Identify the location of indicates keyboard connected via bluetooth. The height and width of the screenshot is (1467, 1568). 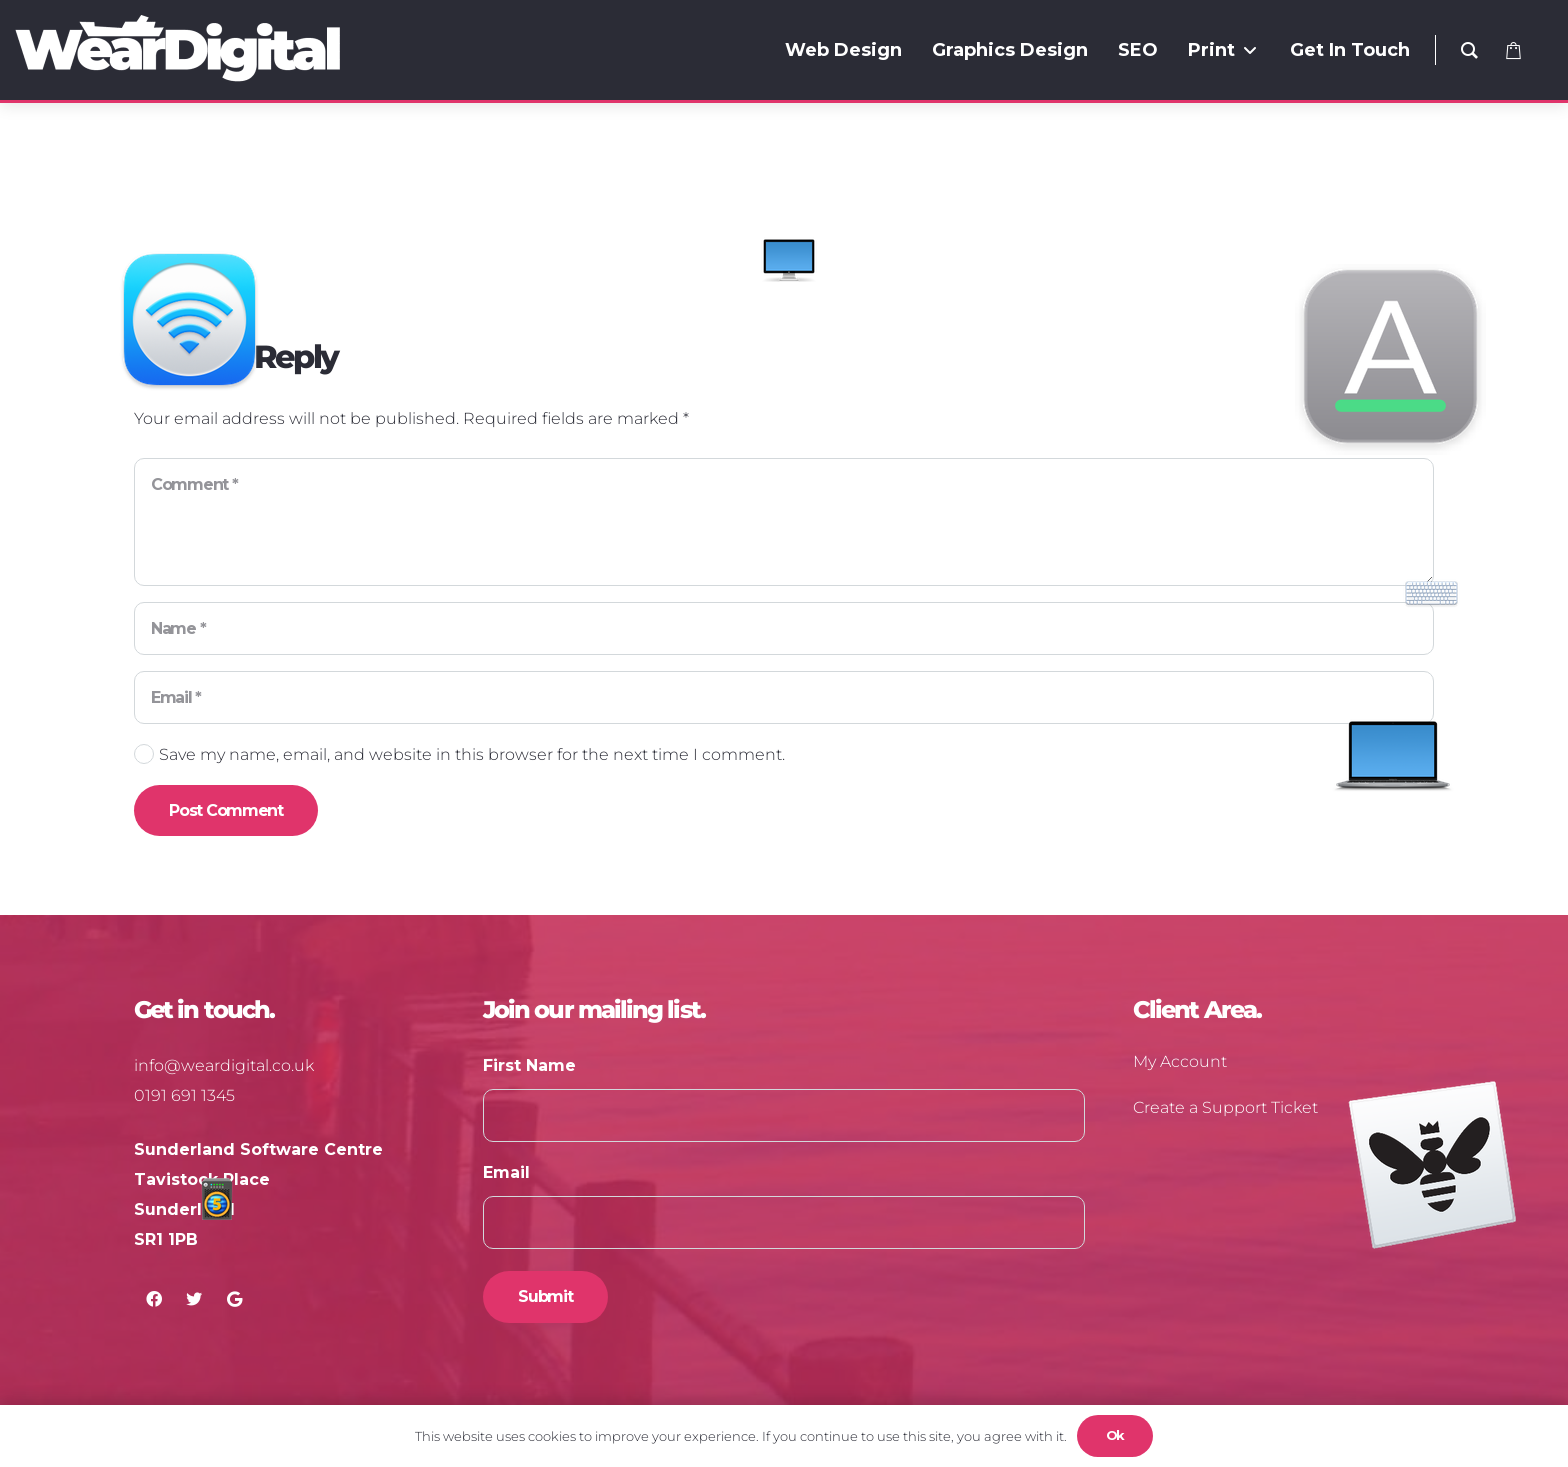
(1431, 593).